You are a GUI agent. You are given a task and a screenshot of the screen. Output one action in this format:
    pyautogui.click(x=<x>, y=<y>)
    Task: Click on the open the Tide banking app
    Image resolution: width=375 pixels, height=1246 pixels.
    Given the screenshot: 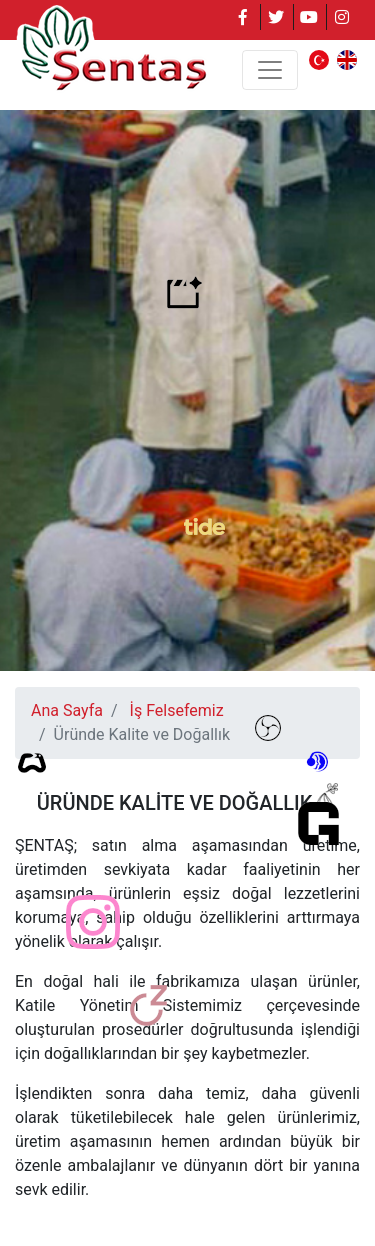 What is the action you would take?
    pyautogui.click(x=204, y=526)
    